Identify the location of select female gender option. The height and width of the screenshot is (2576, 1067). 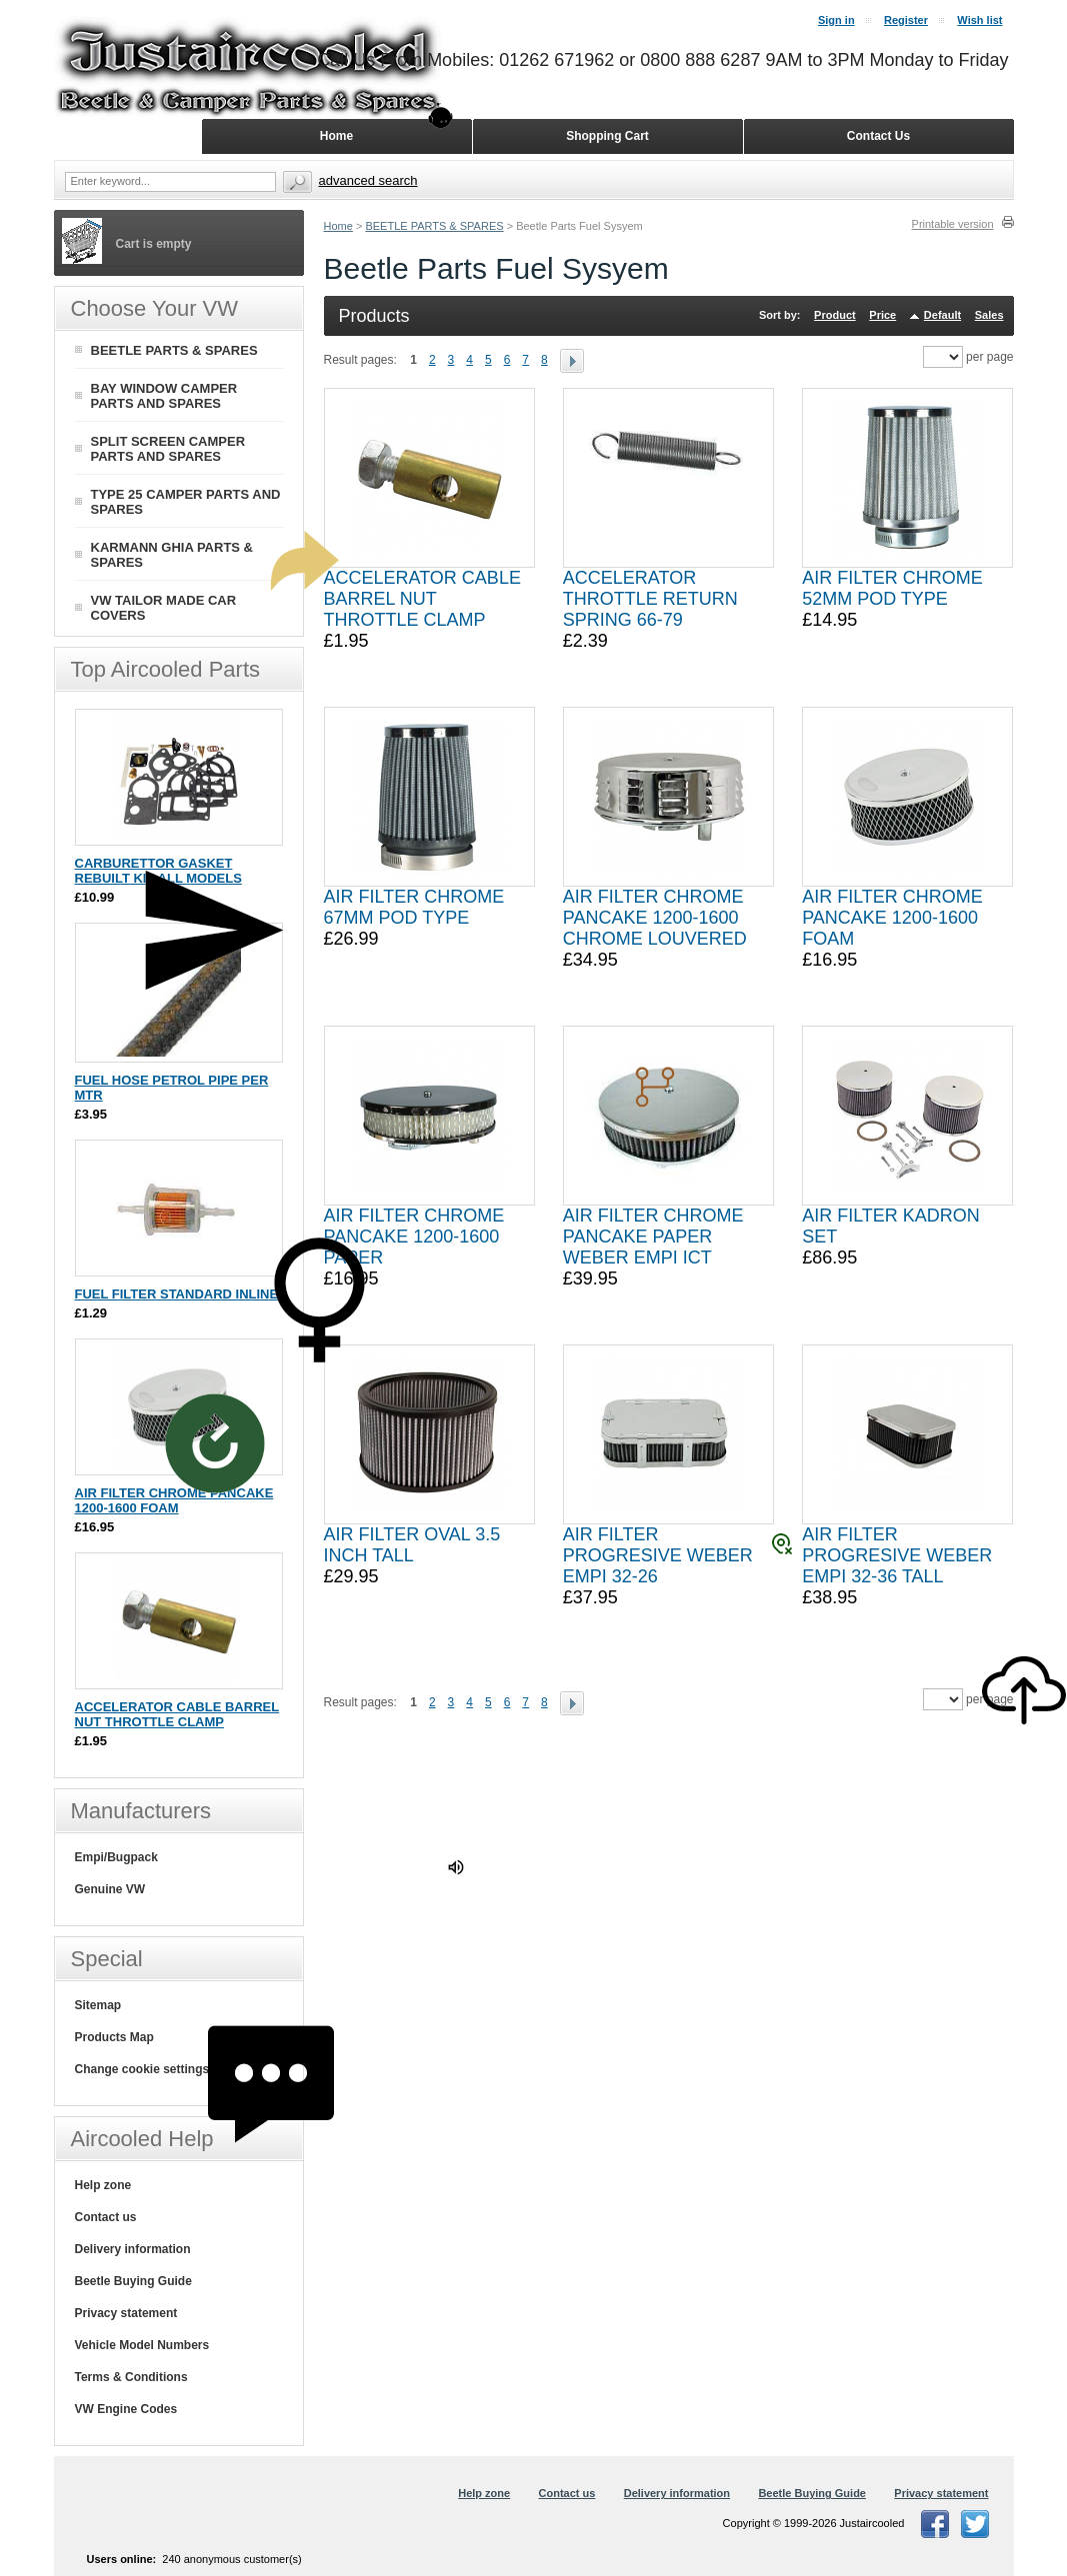
(319, 1299).